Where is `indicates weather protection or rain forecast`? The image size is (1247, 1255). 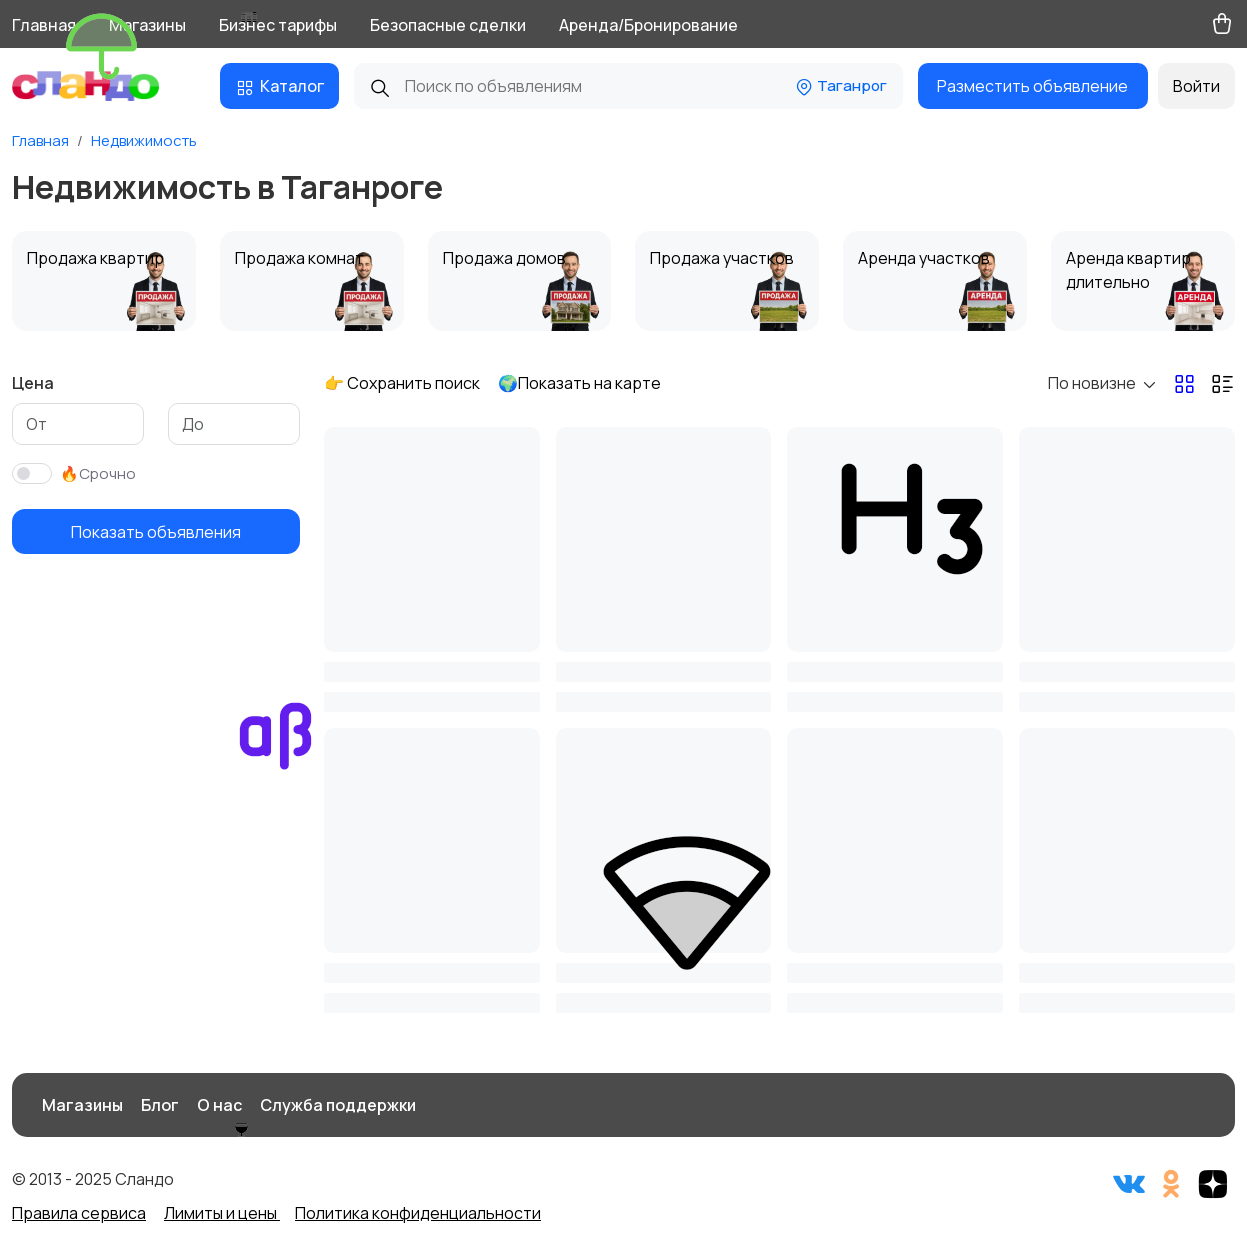
indicates weather protection or rain forecast is located at coordinates (101, 46).